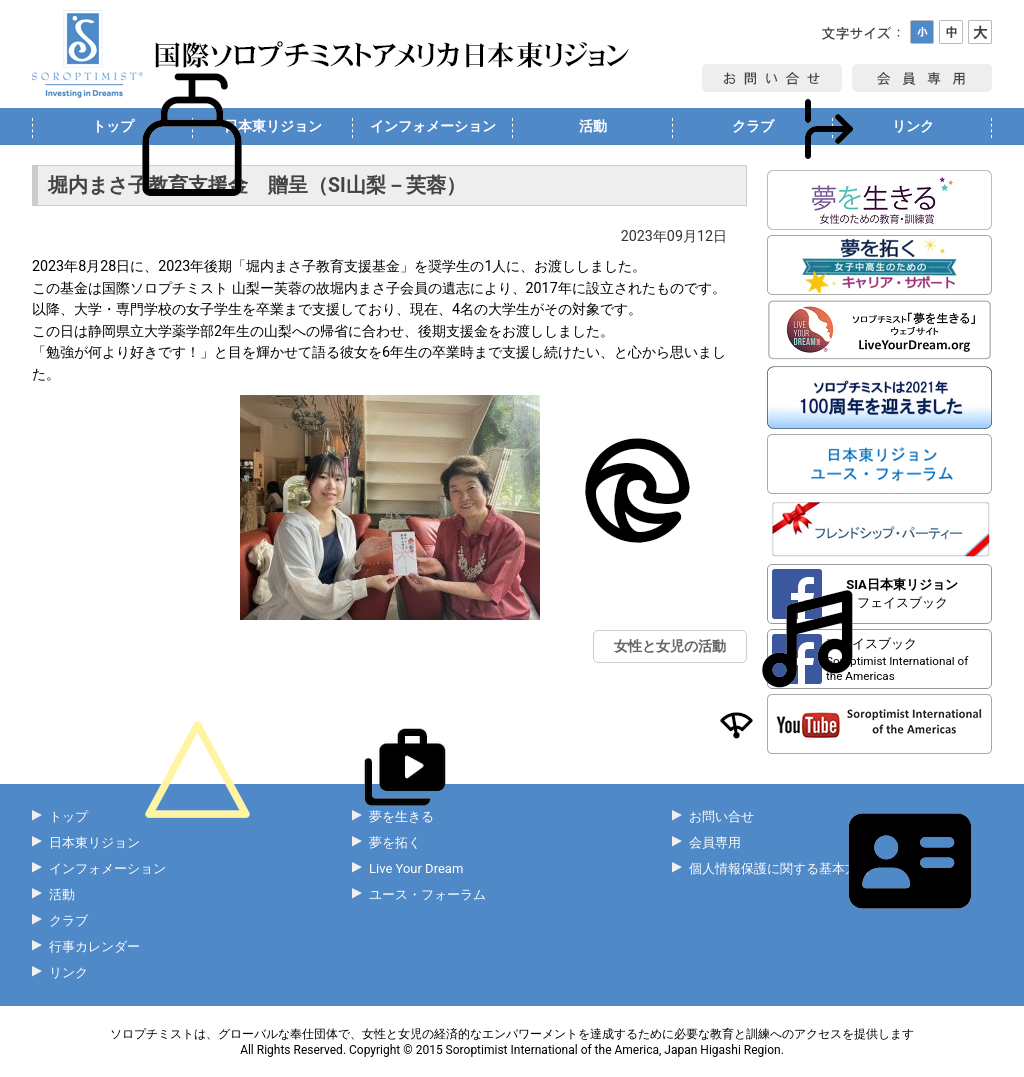 The width and height of the screenshot is (1024, 1077). What do you see at coordinates (192, 137) in the screenshot?
I see `access hand washing or hygiene instructions` at bounding box center [192, 137].